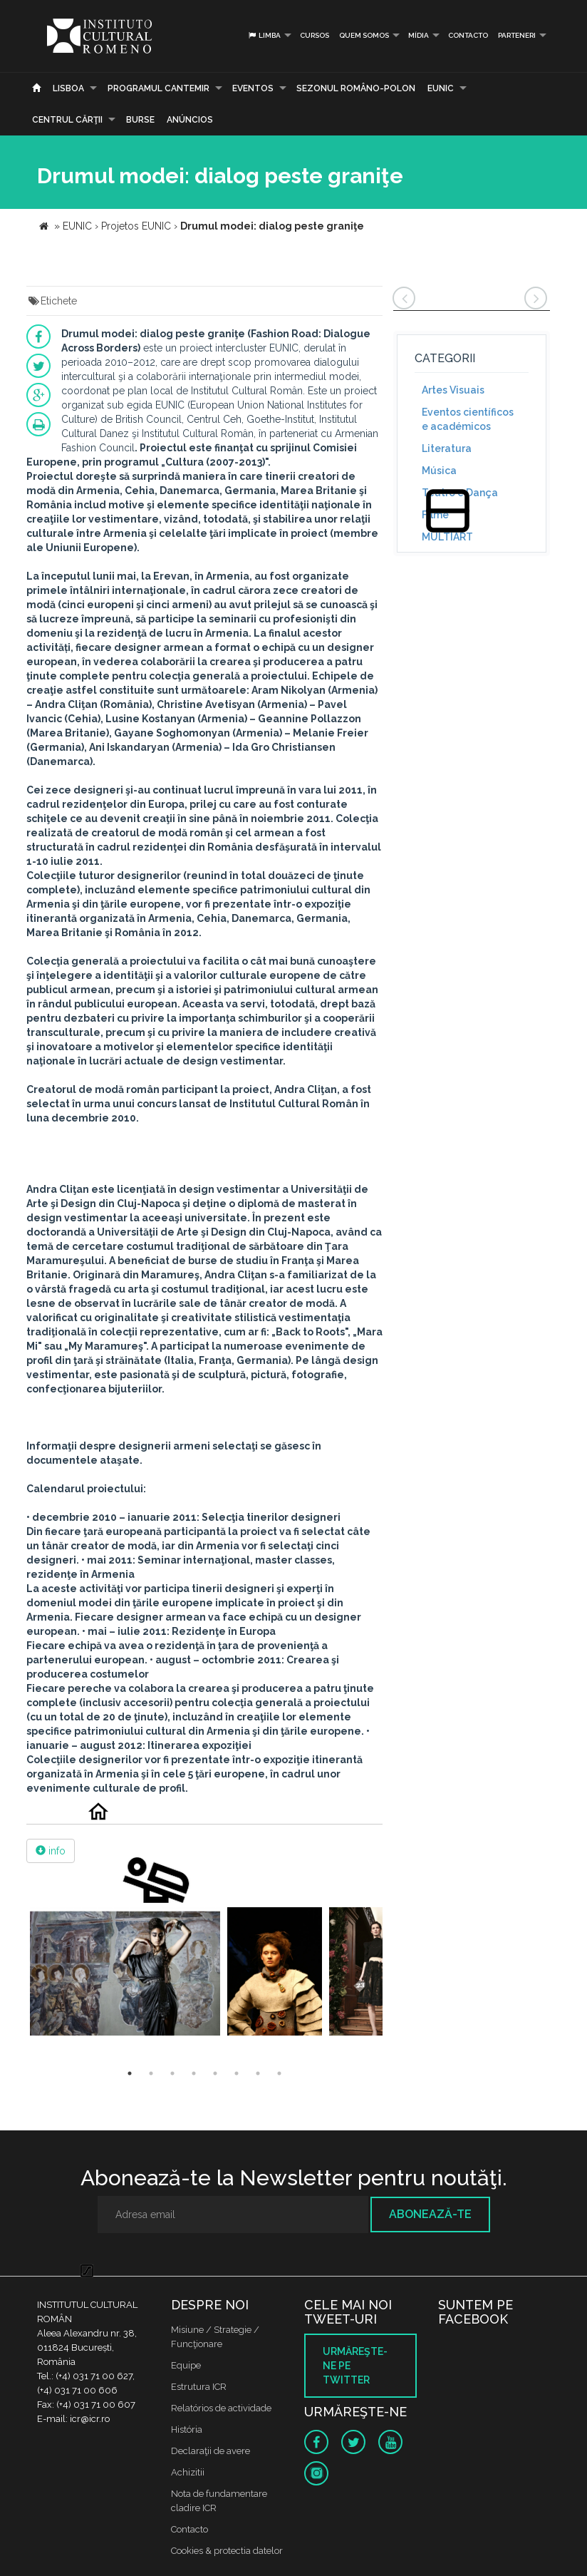 This screenshot has height=2576, width=587. What do you see at coordinates (447, 510) in the screenshot?
I see `switch to row layout view` at bounding box center [447, 510].